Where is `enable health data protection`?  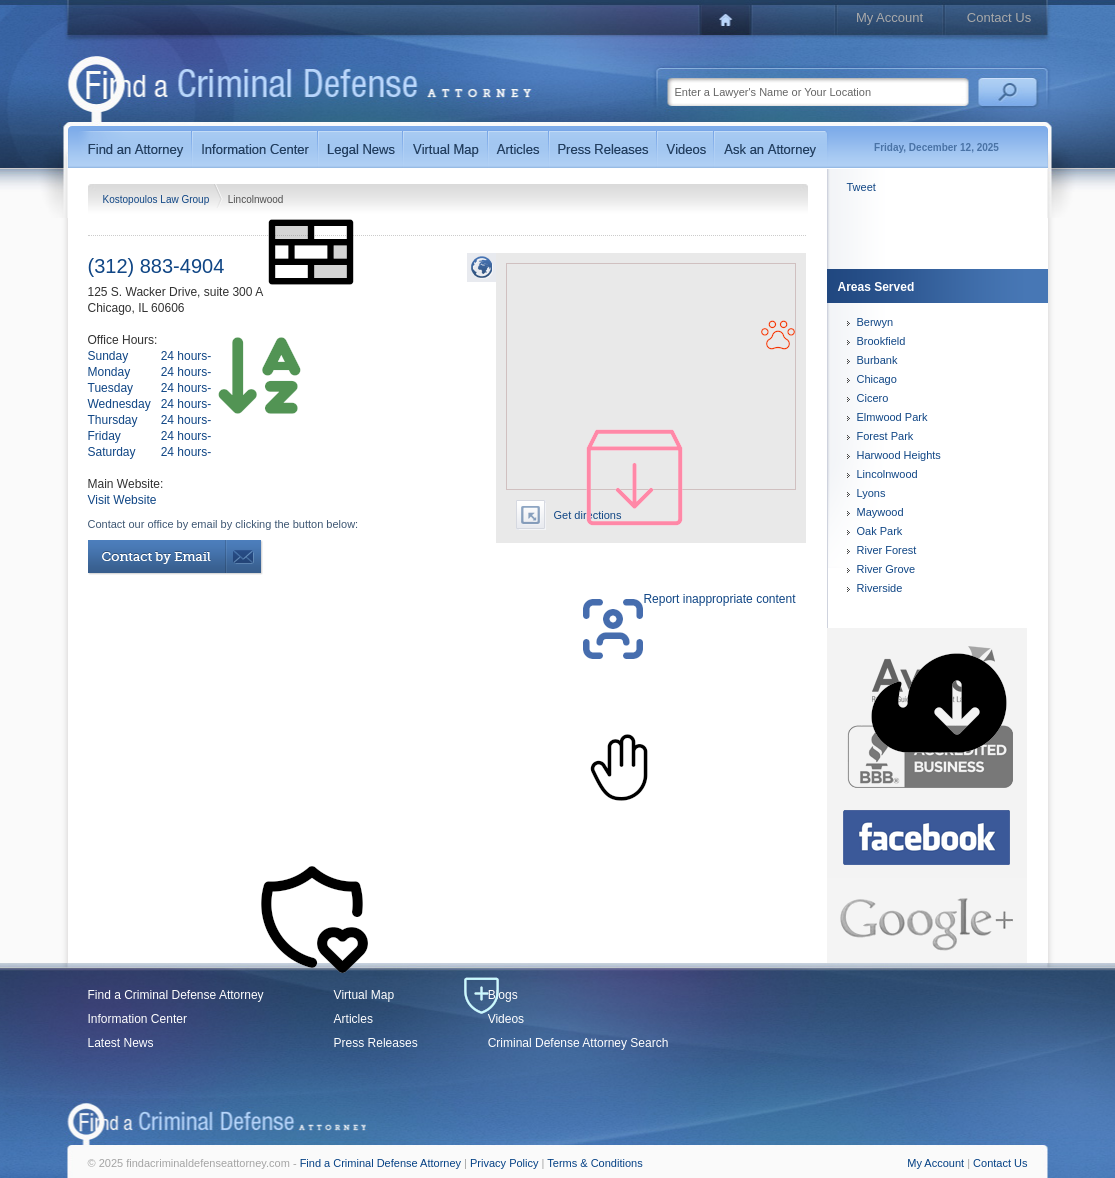
enable health data protection is located at coordinates (312, 917).